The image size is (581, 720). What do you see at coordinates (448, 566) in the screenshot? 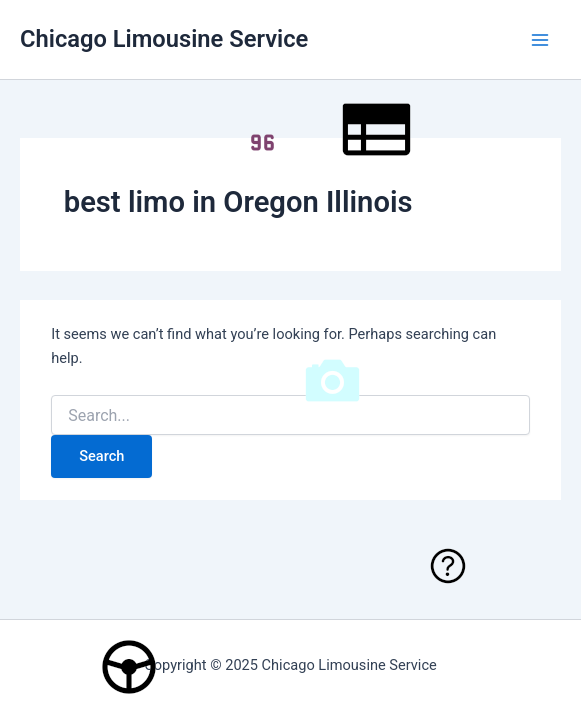
I see `access help or support information` at bounding box center [448, 566].